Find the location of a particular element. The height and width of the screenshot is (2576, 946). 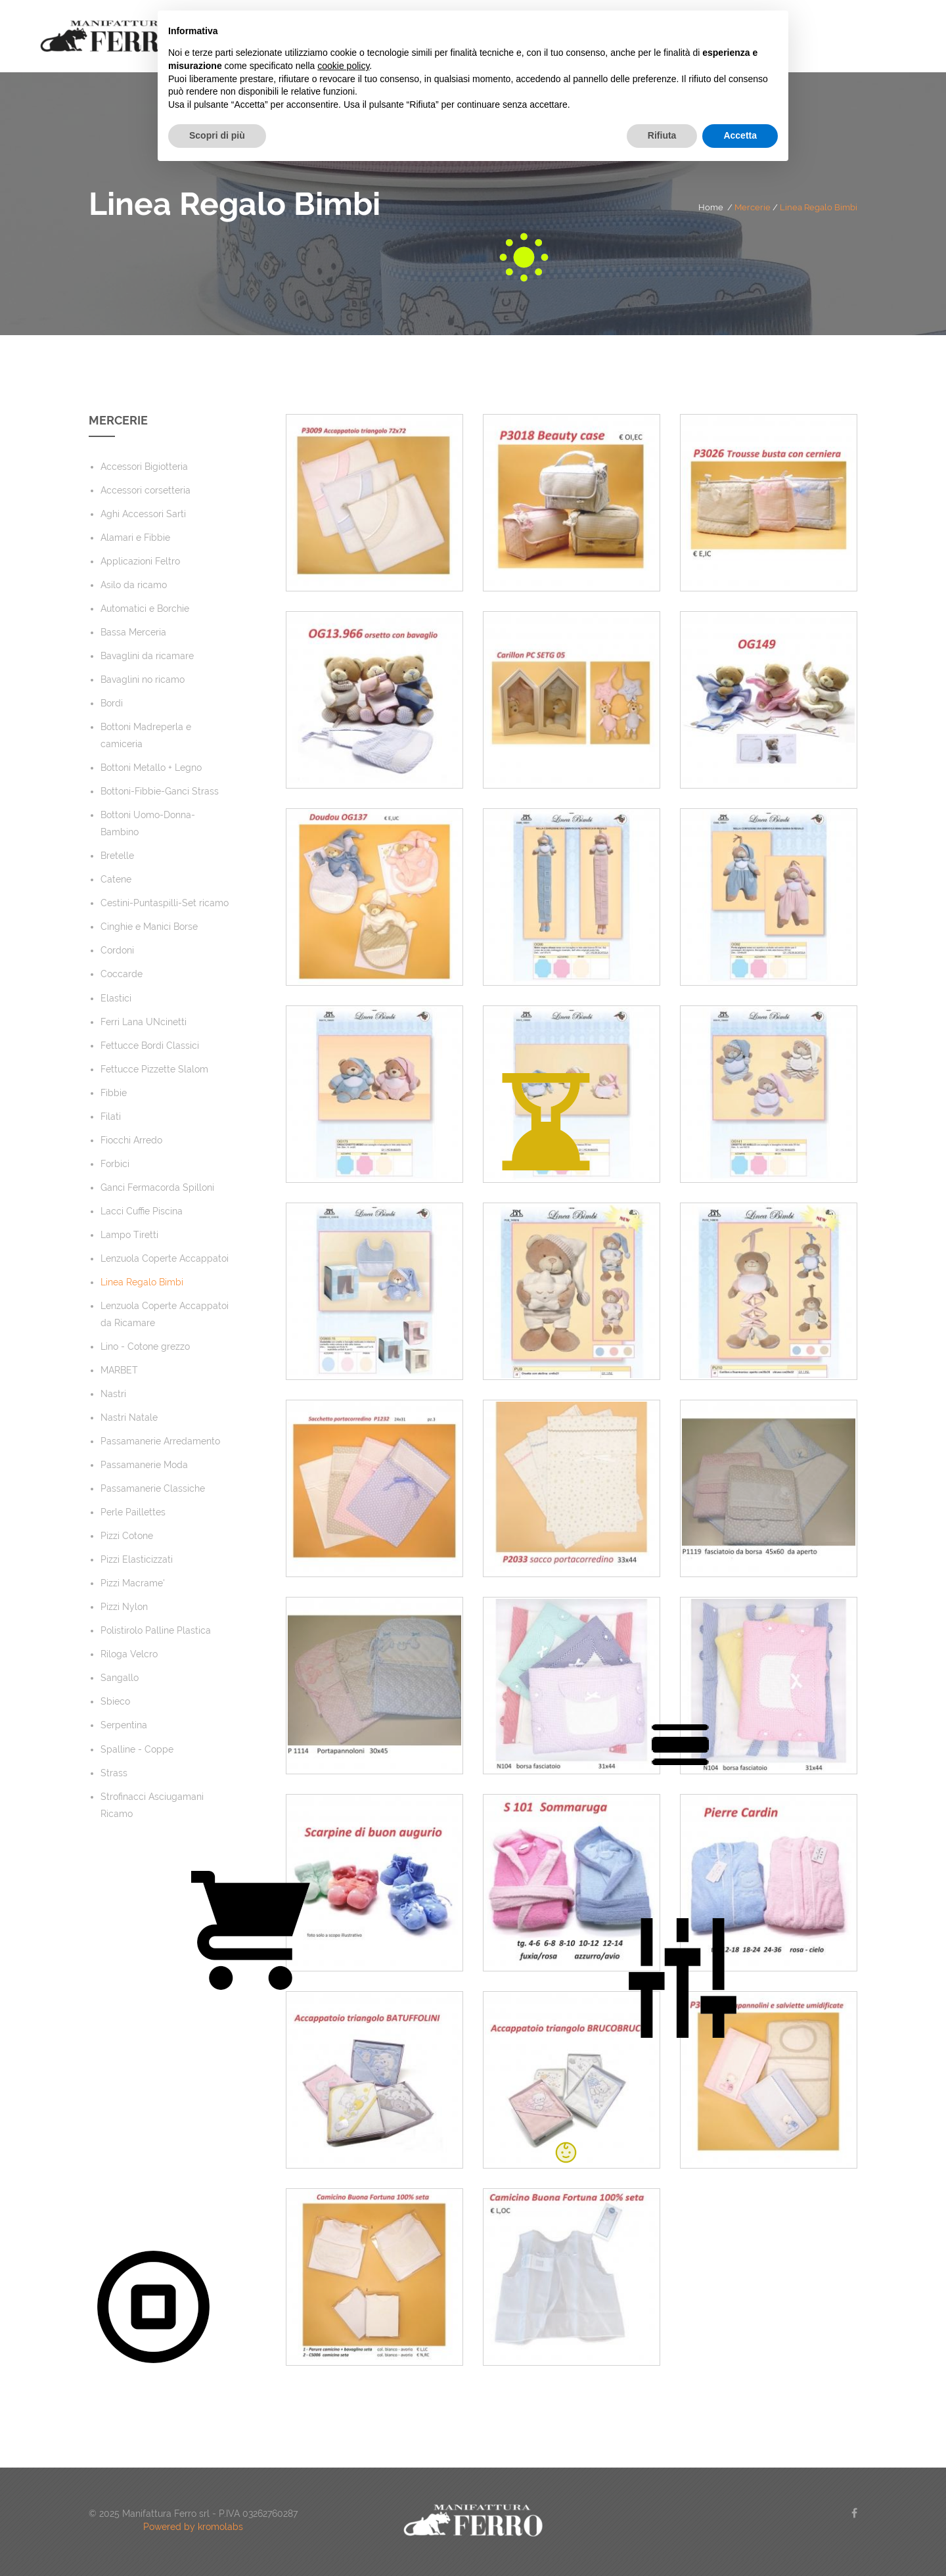

stop media playback is located at coordinates (153, 2307).